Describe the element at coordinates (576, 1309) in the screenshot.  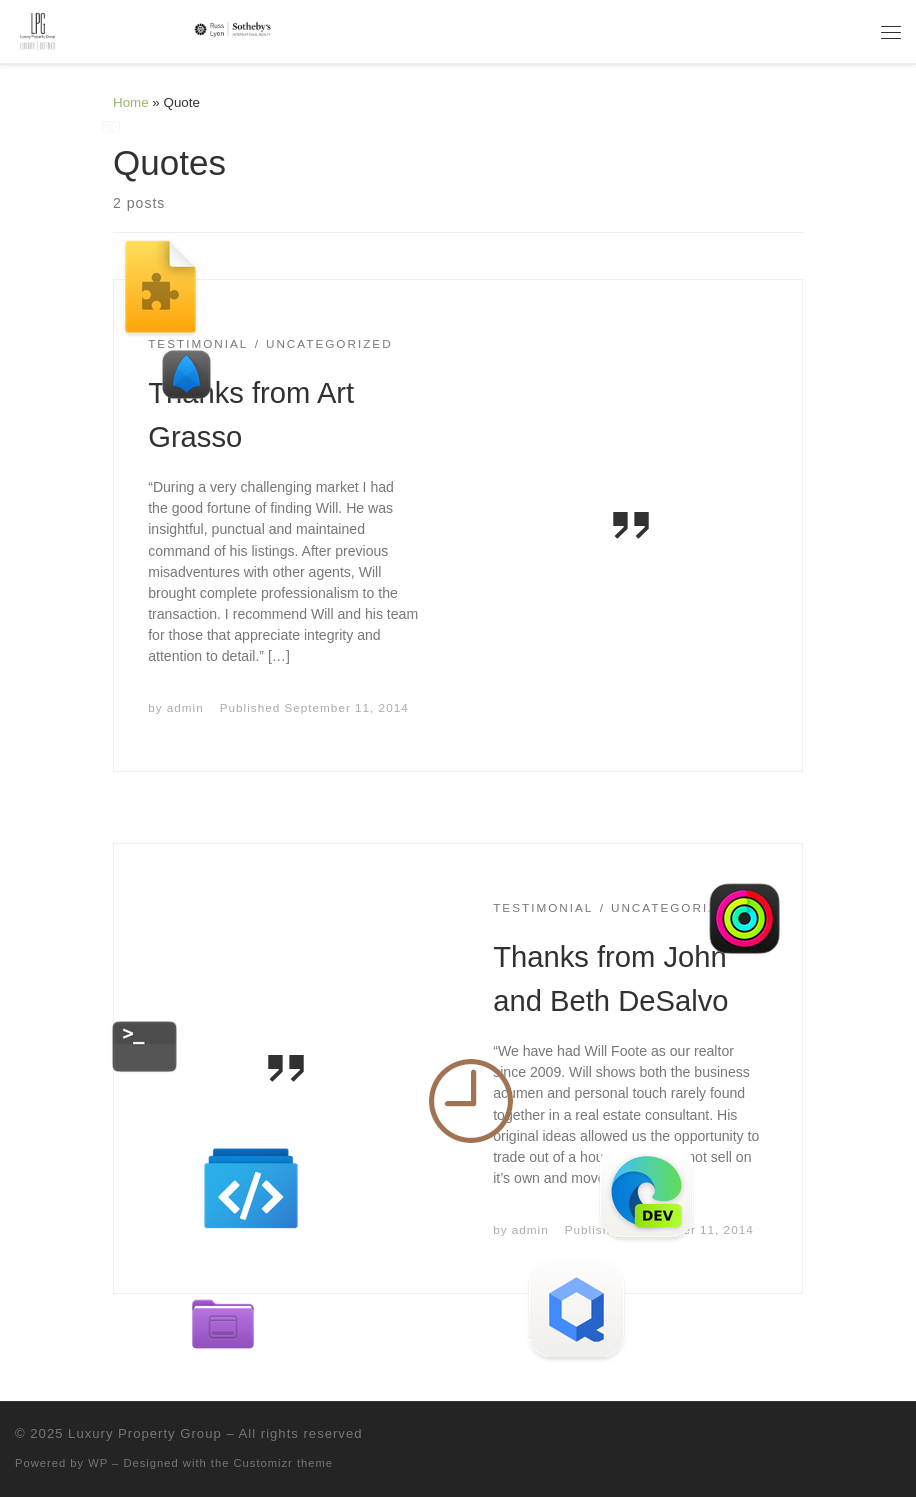
I see `open qubes os application` at that location.